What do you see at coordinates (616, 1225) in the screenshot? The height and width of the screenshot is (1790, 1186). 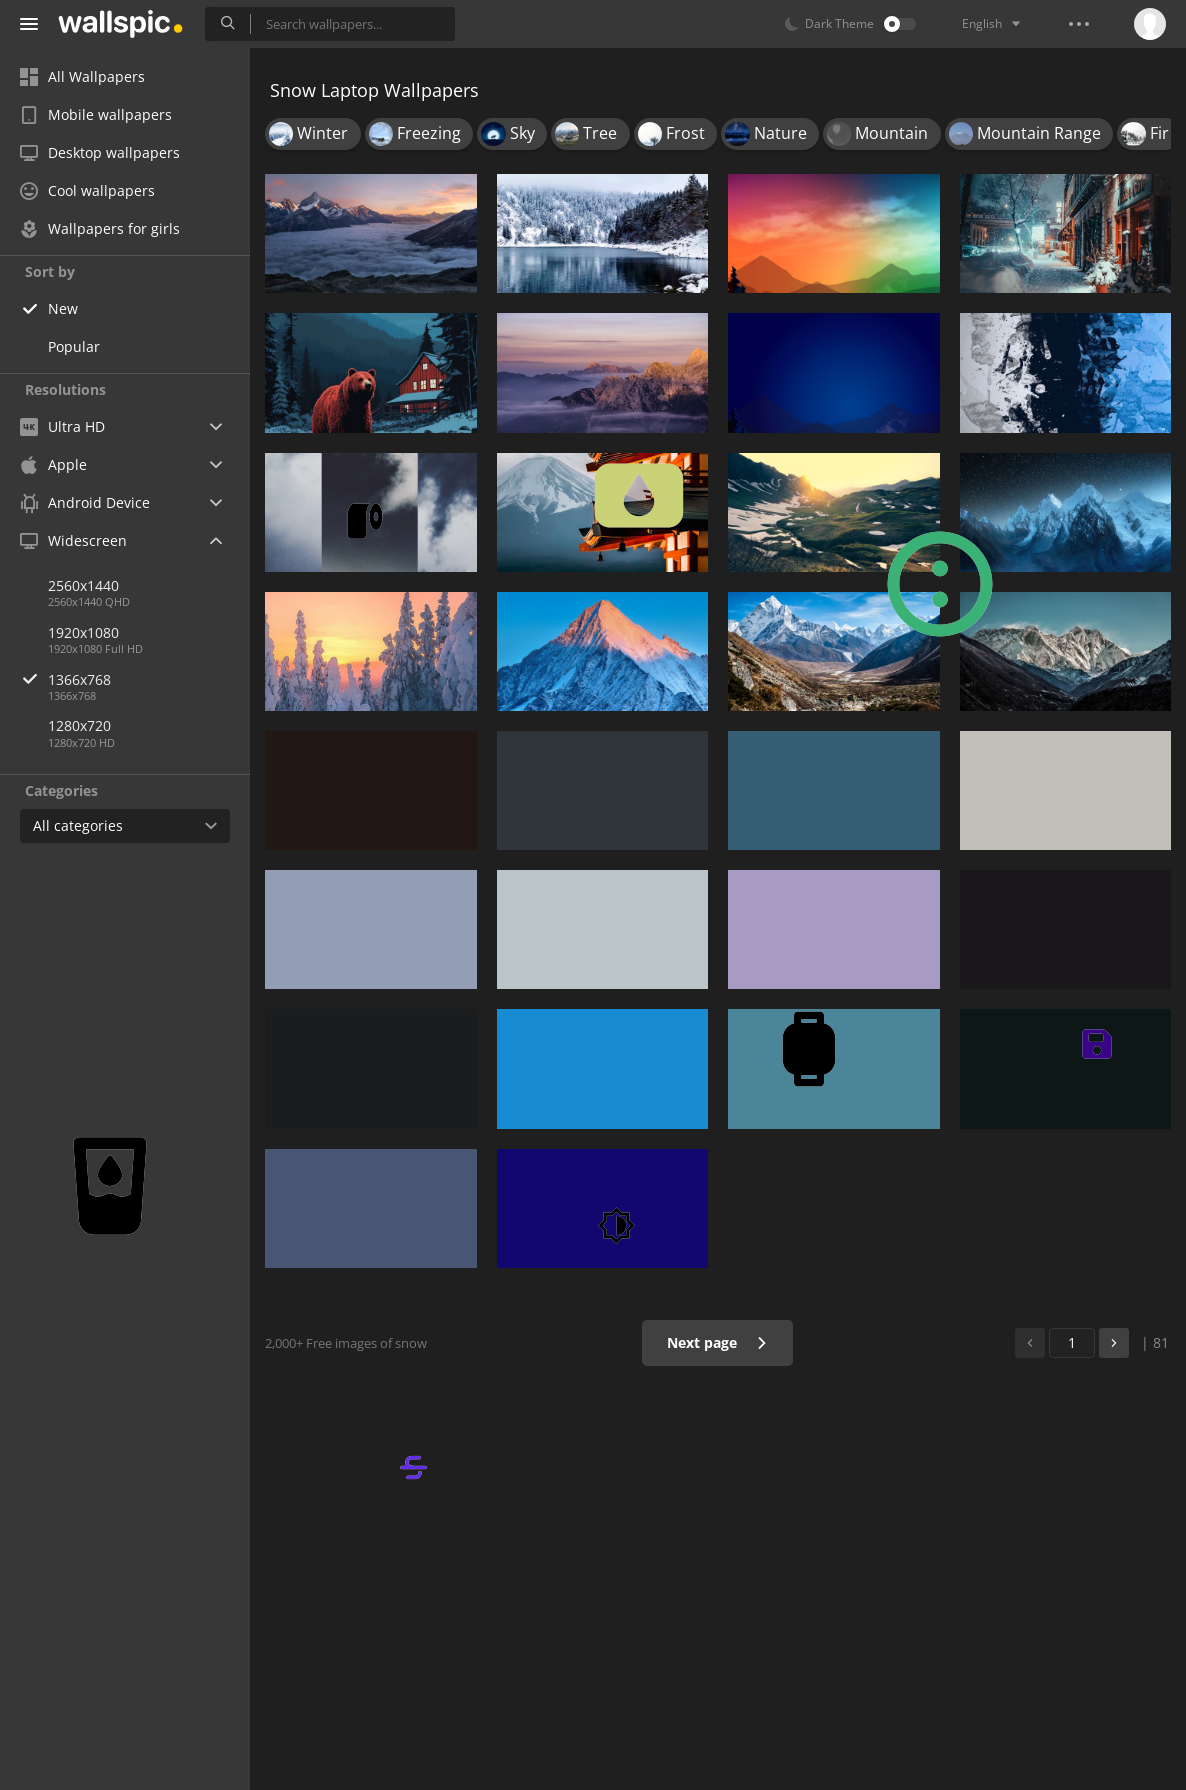 I see `adjust screen brightness level` at bounding box center [616, 1225].